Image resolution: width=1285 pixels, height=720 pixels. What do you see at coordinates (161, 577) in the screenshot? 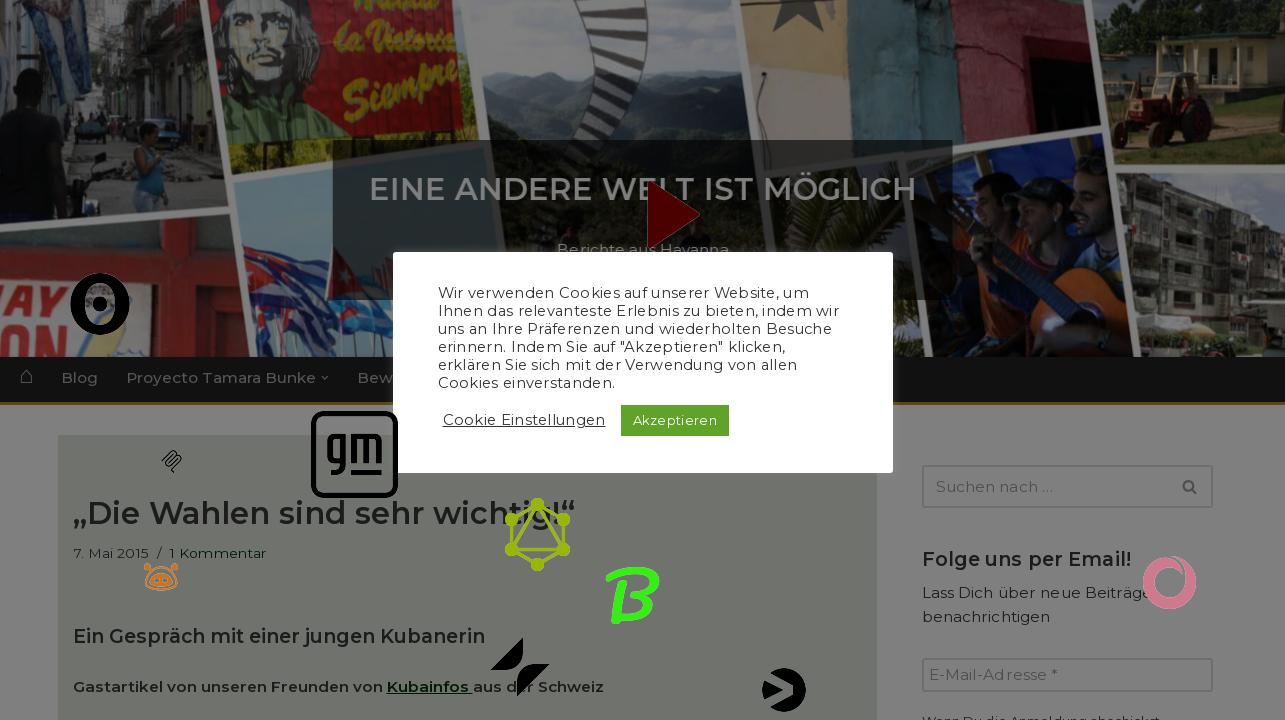
I see `alby browser extension logo` at bounding box center [161, 577].